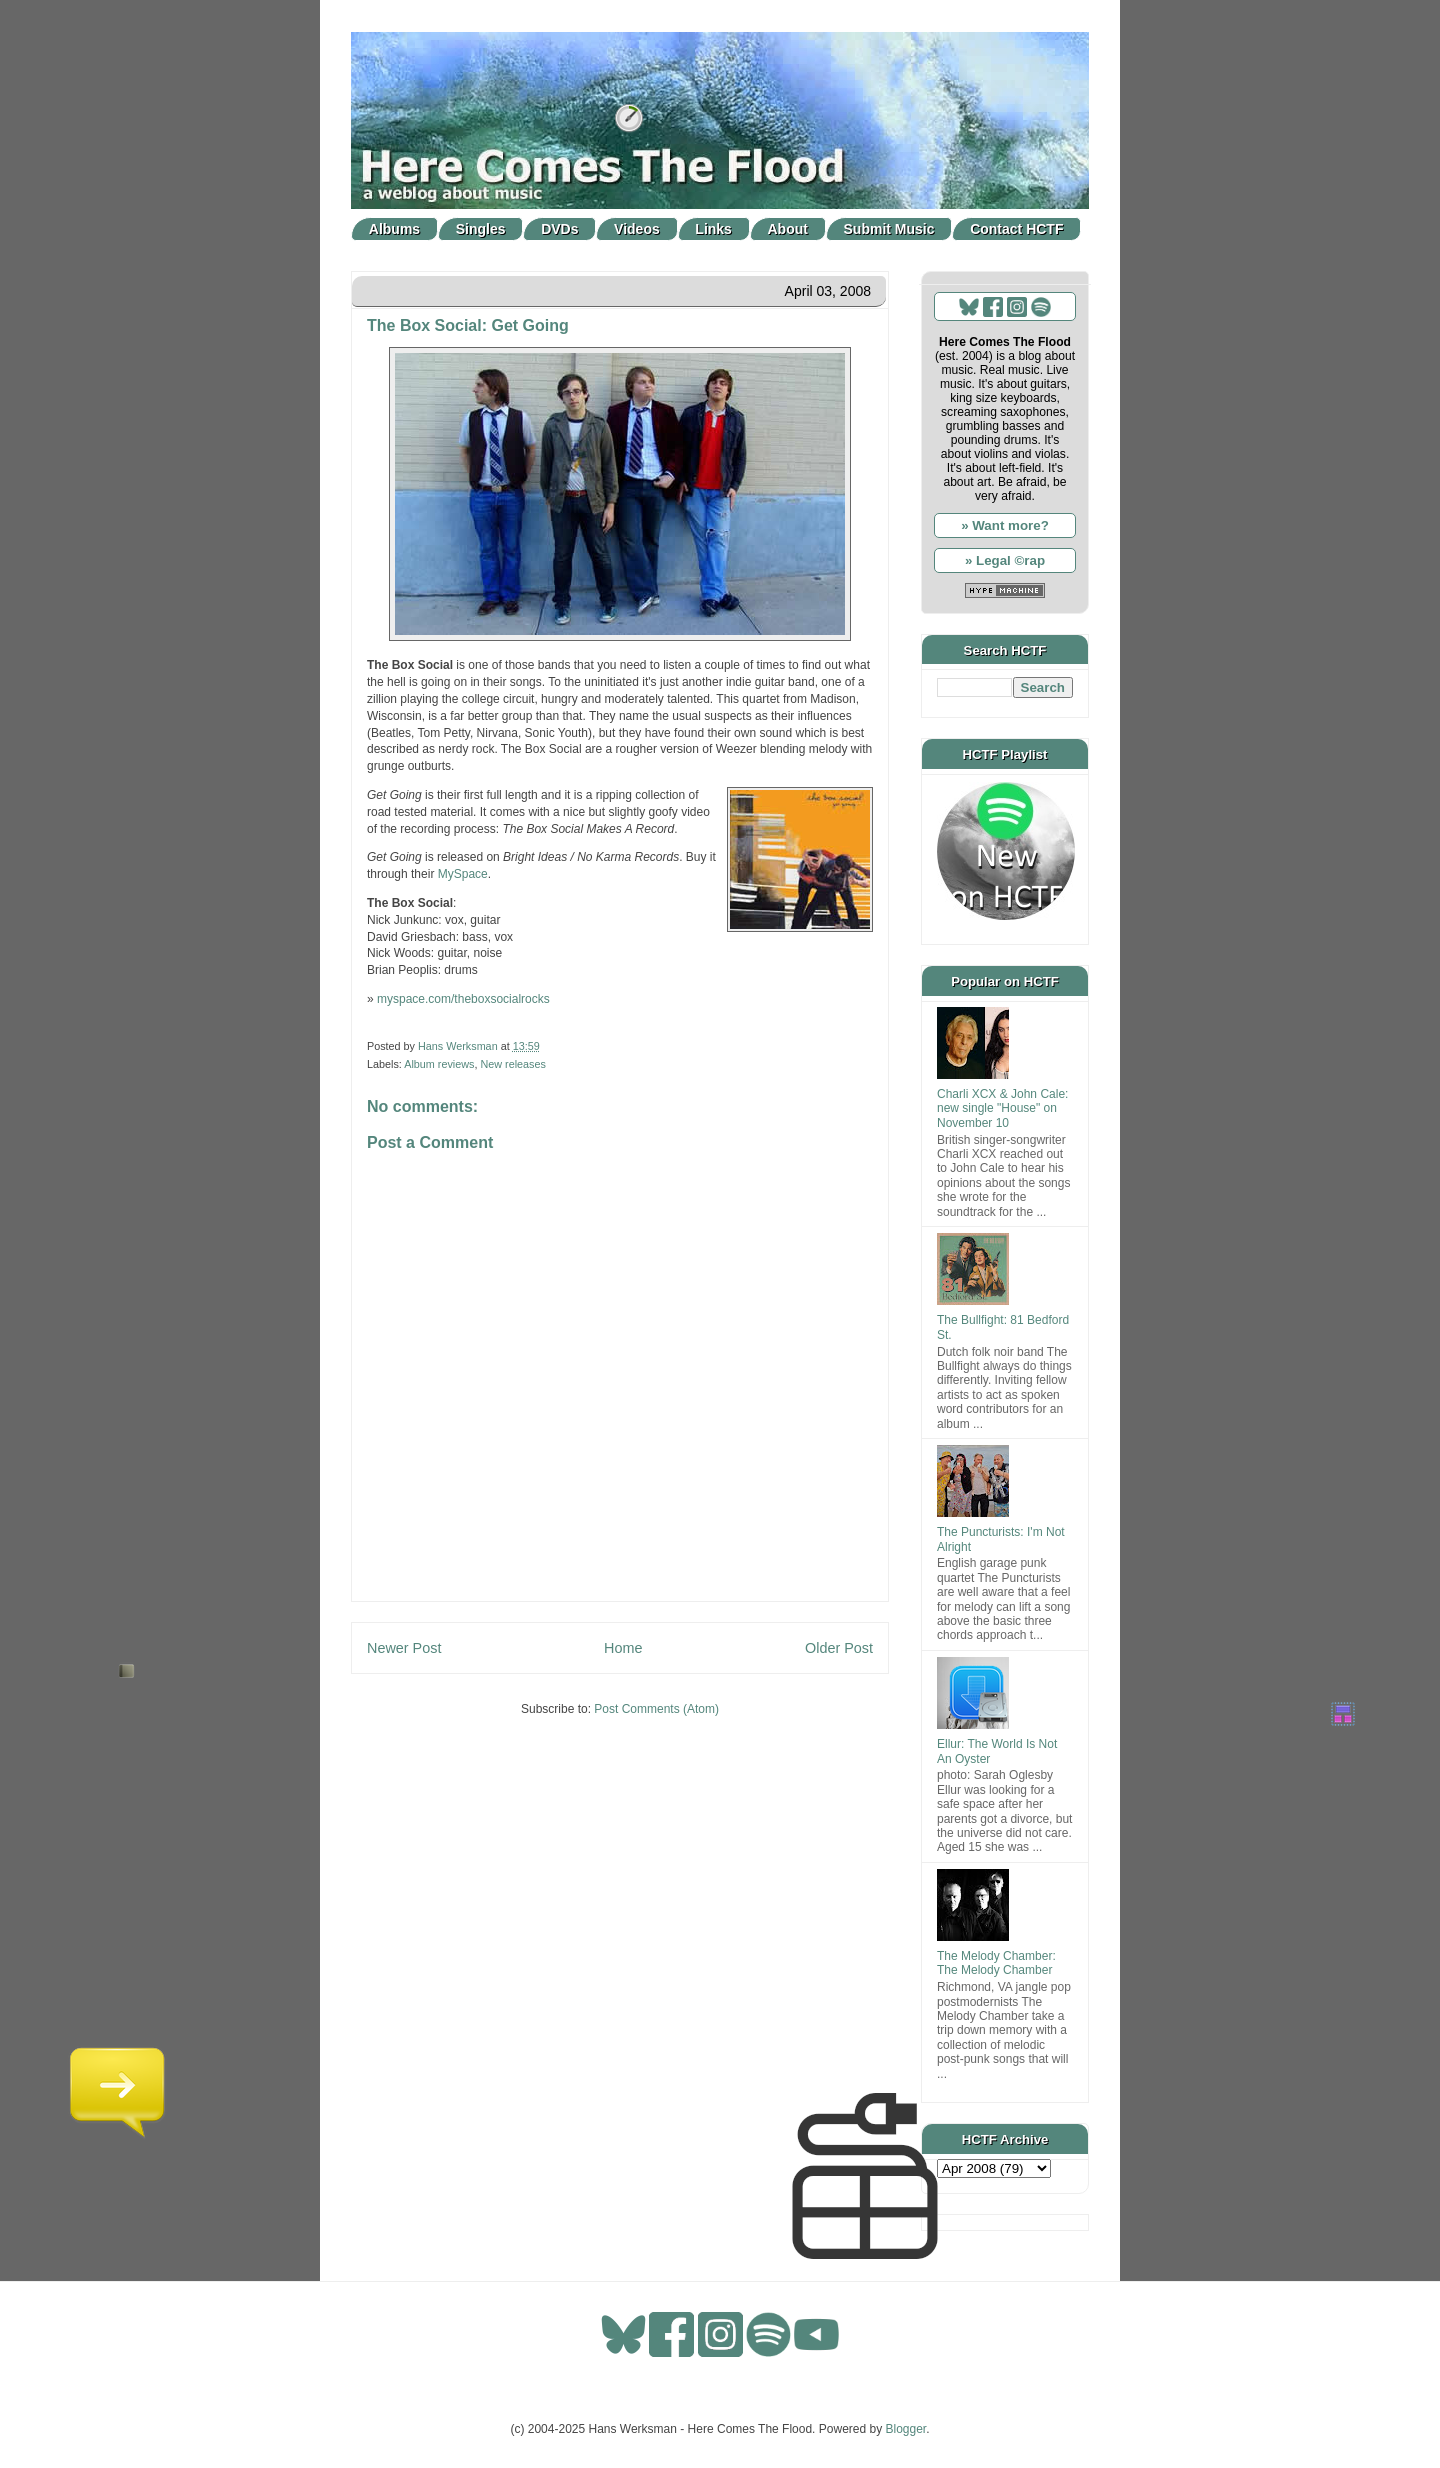 This screenshot has height=2468, width=1440. I want to click on user status: away or stepped out, so click(118, 2092).